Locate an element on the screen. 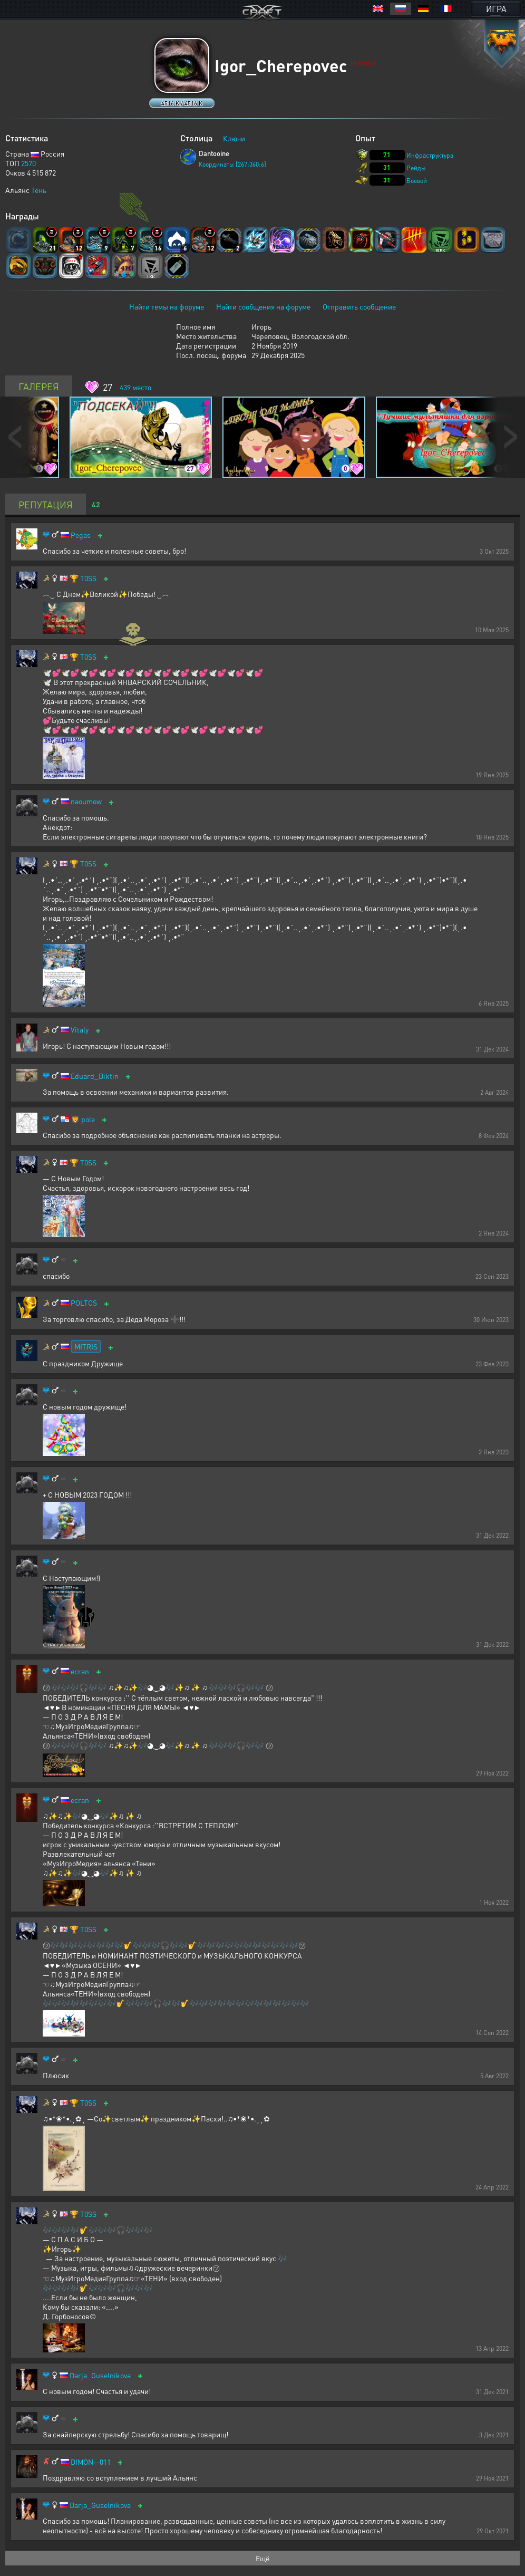 This screenshot has height=2576, width=525. android or robot character avatar is located at coordinates (86, 1617).